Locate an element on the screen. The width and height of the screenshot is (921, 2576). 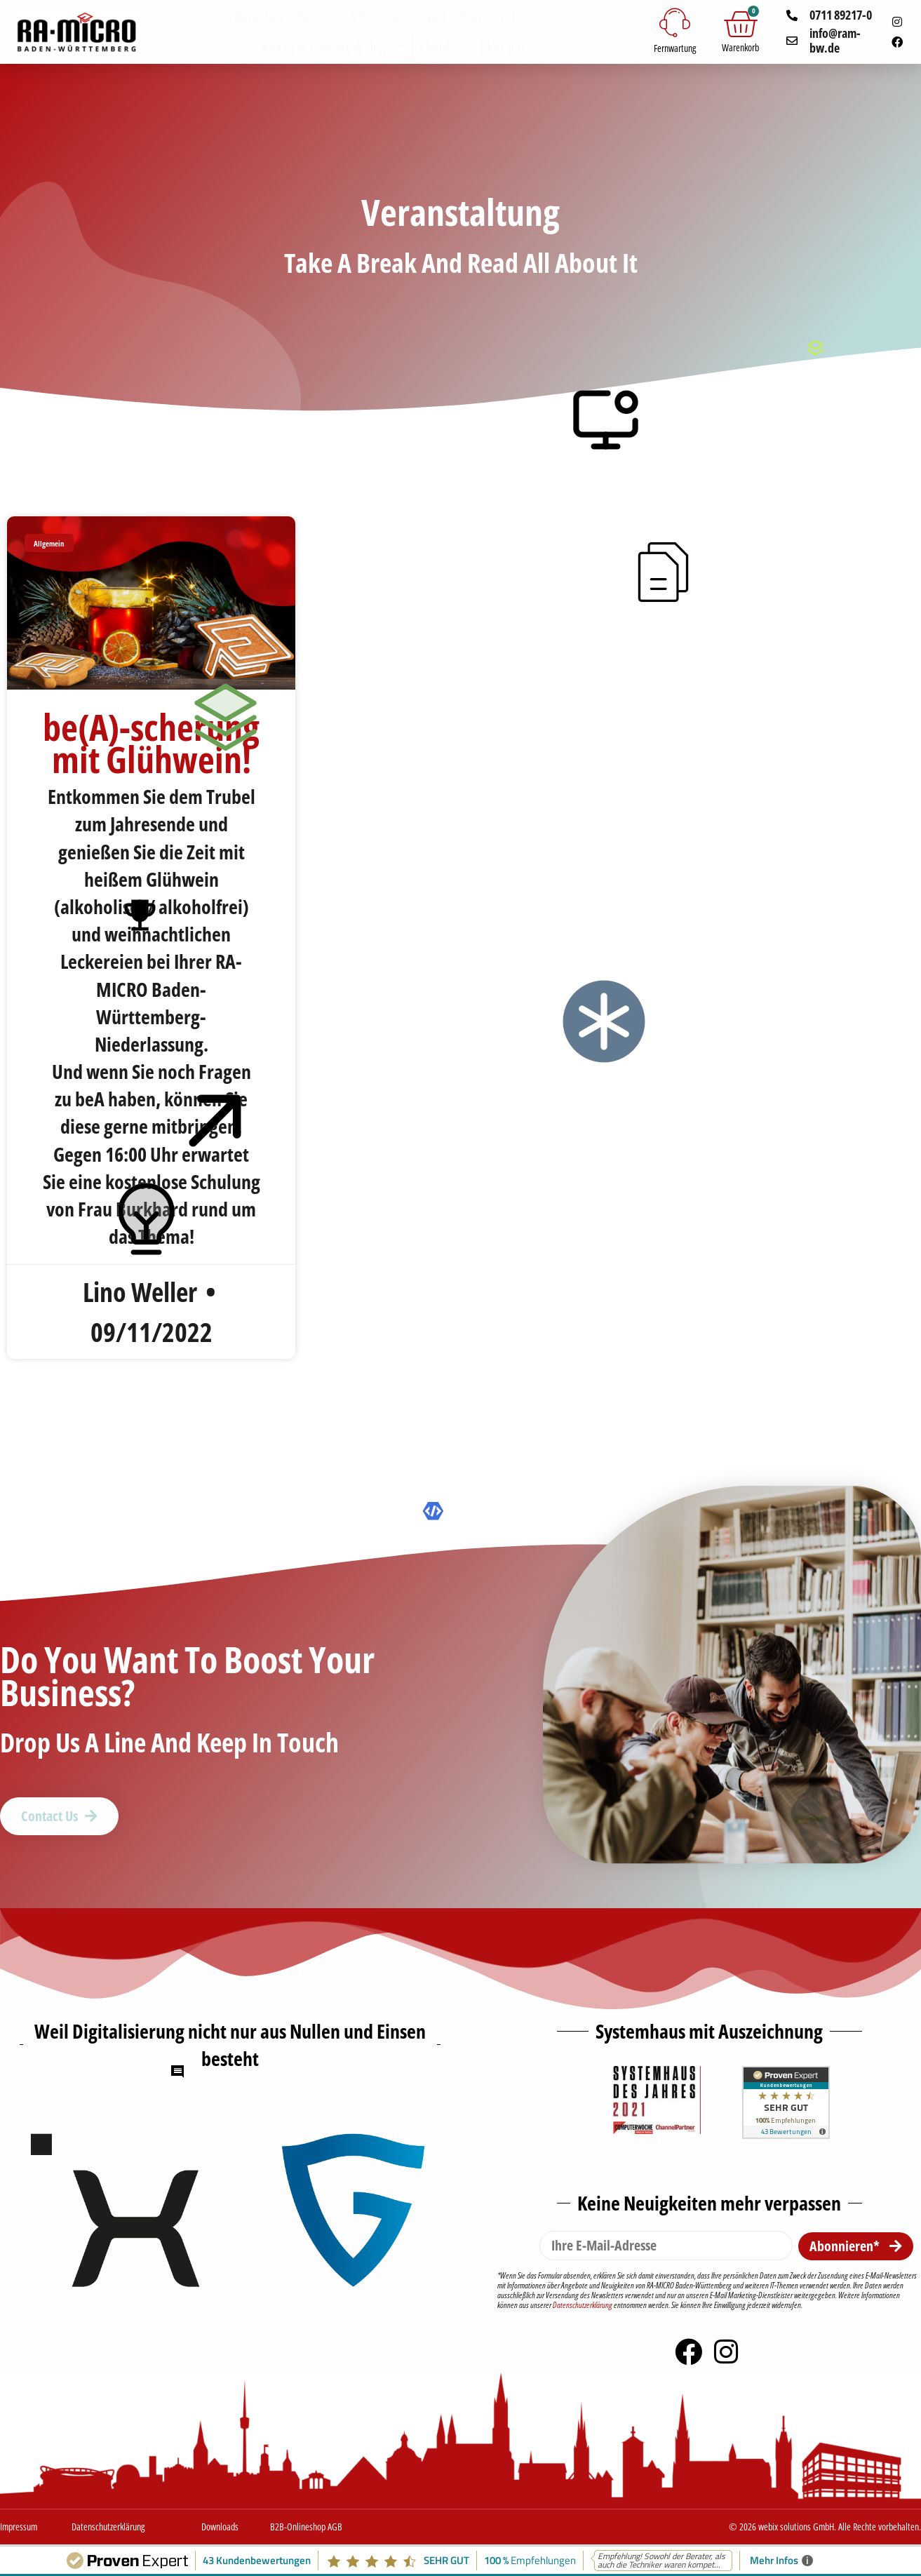
view all documents is located at coordinates (663, 572).